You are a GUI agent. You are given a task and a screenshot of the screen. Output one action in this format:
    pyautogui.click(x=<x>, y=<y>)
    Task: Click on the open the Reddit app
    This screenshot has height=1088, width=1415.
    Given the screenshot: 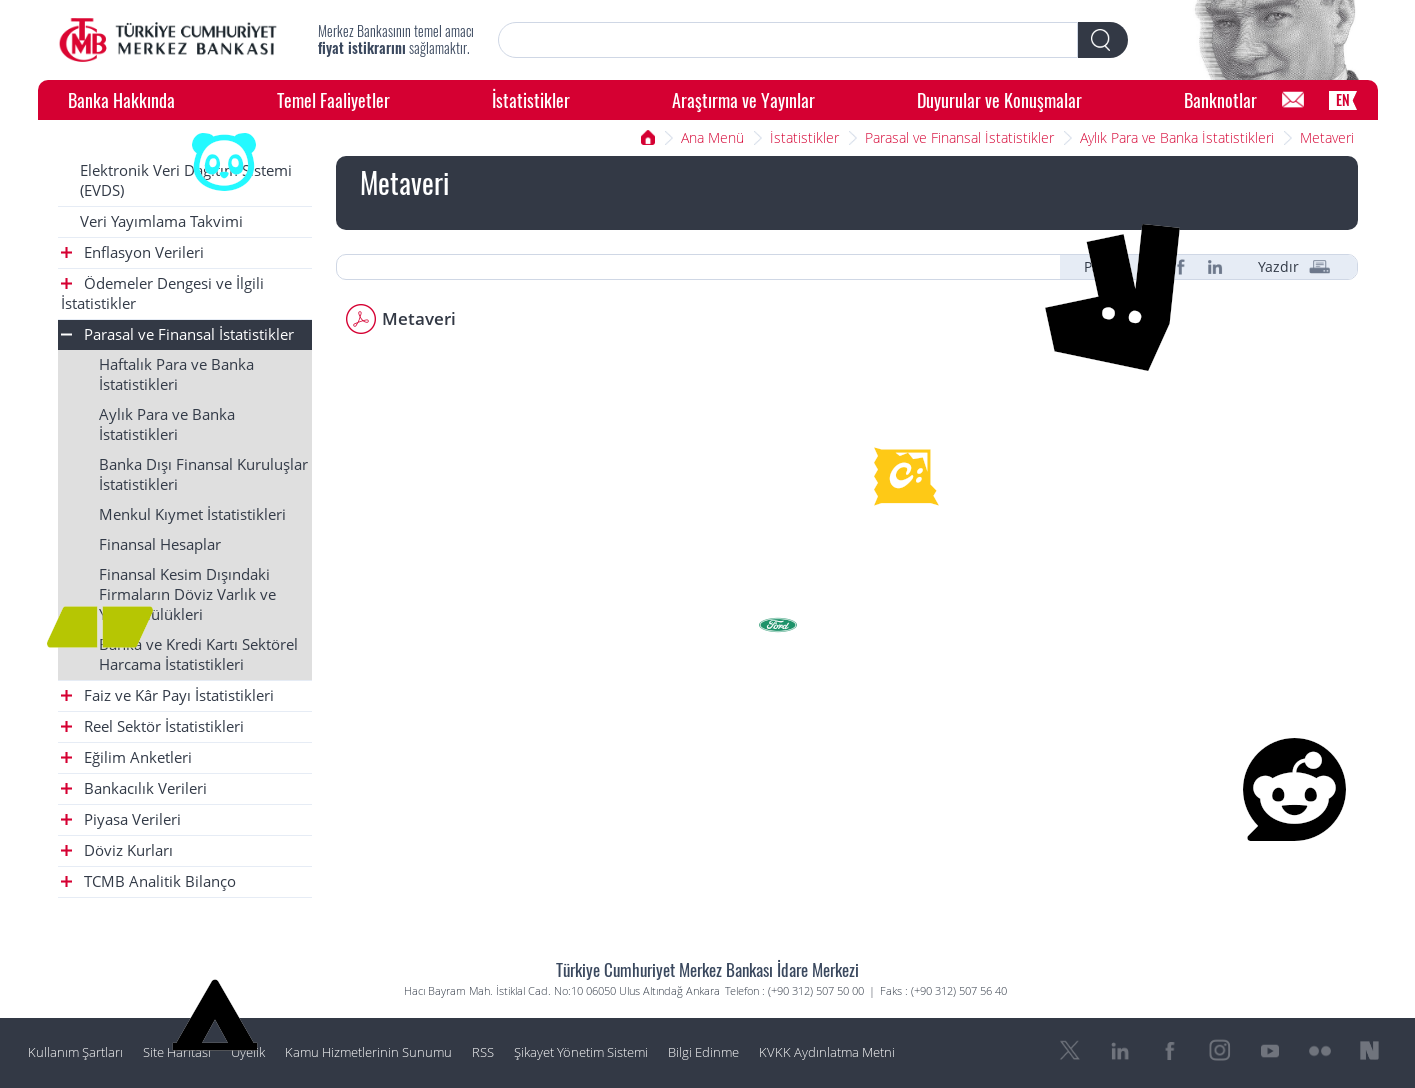 What is the action you would take?
    pyautogui.click(x=1294, y=789)
    